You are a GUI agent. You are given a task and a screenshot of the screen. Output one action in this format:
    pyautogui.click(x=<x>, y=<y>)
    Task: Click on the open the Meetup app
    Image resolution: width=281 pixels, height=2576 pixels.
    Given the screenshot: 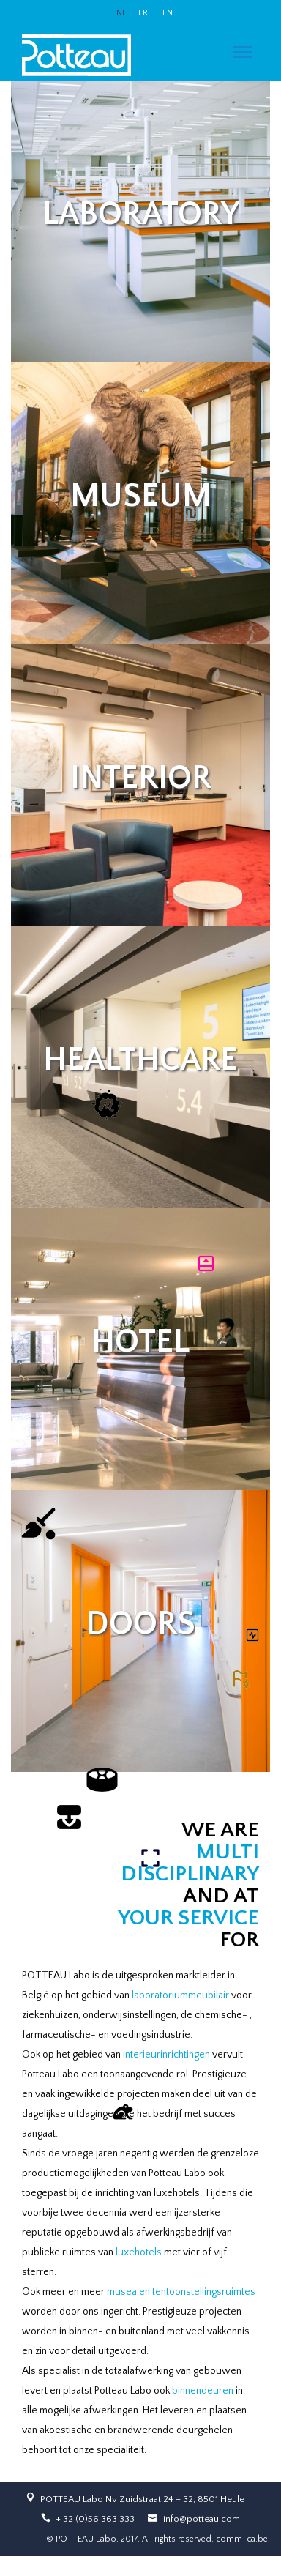 What is the action you would take?
    pyautogui.click(x=107, y=1104)
    